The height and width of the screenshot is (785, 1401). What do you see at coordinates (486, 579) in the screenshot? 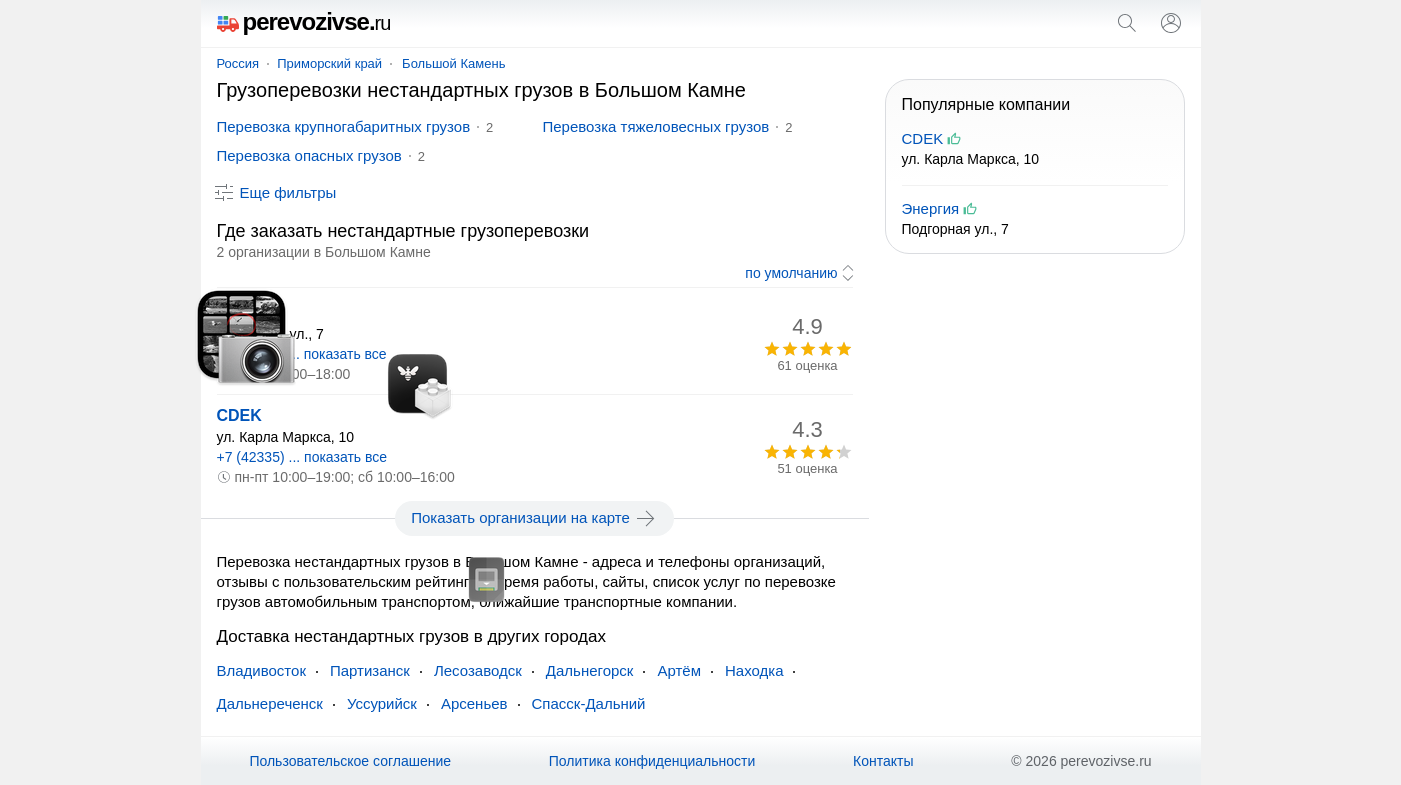
I see `n64 game rom file` at bounding box center [486, 579].